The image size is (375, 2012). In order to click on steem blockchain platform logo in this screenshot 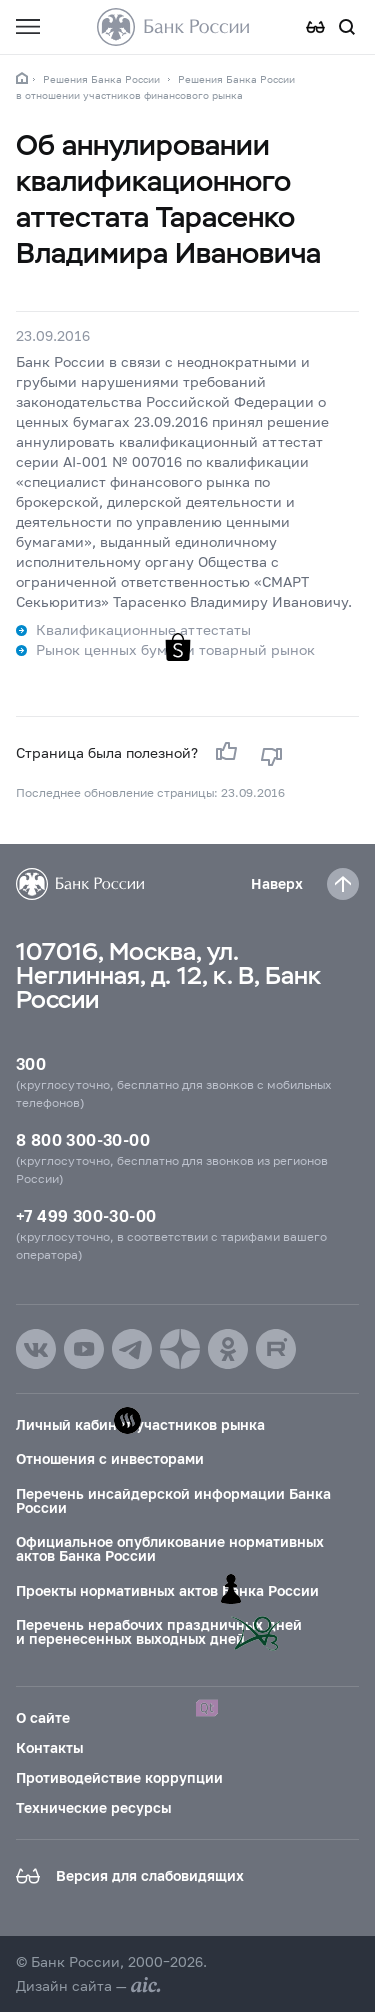, I will do `click(127, 1420)`.